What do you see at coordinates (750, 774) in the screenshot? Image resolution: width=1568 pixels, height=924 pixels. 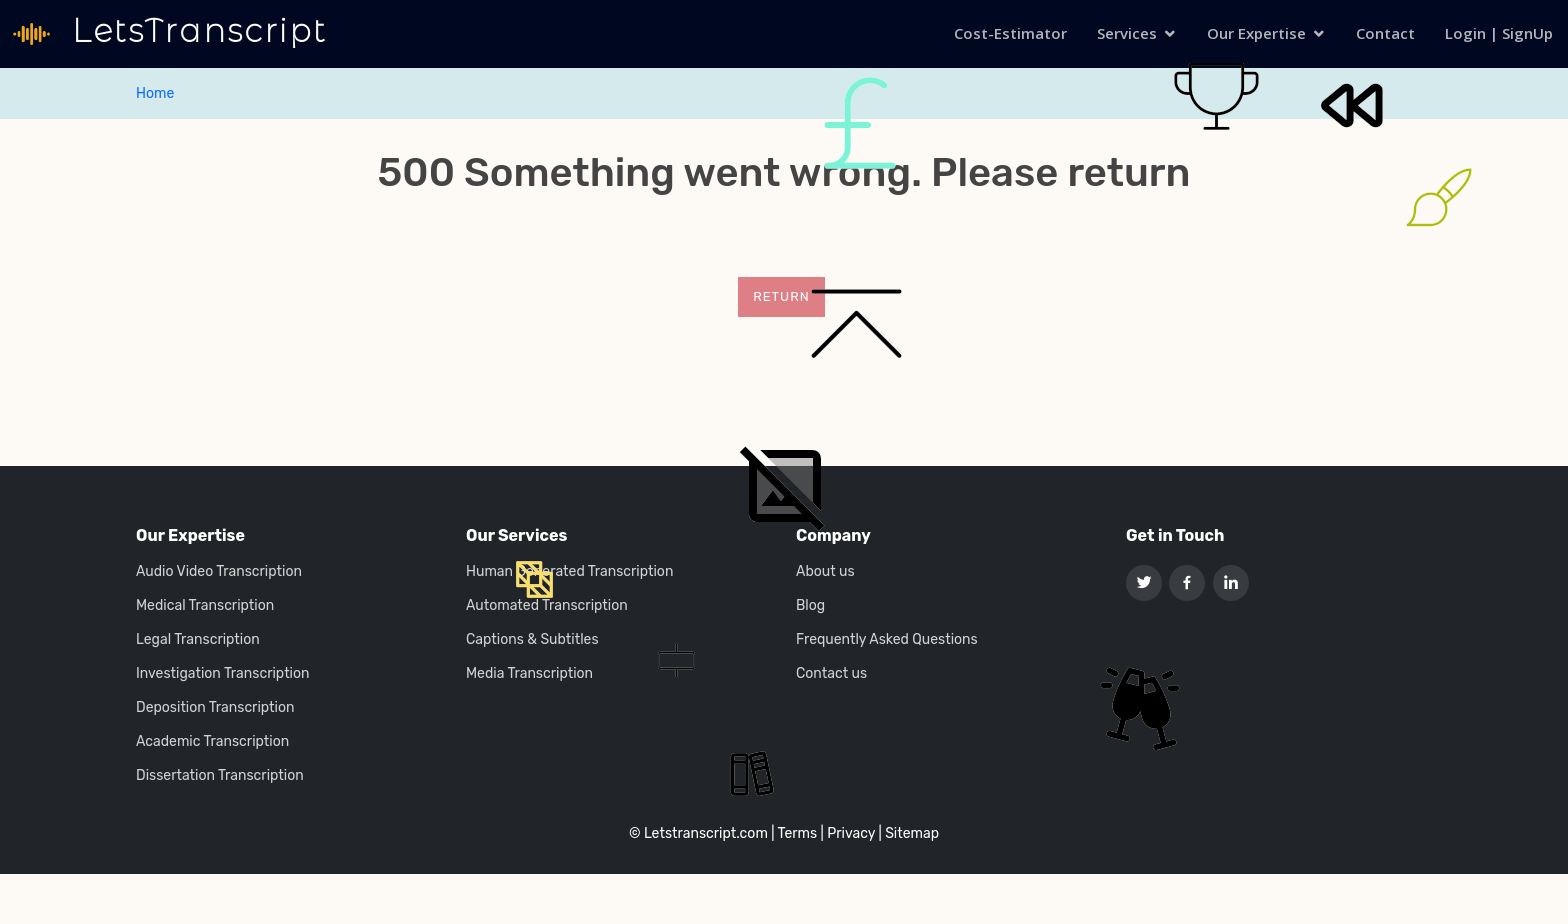 I see `access your library or book collection` at bounding box center [750, 774].